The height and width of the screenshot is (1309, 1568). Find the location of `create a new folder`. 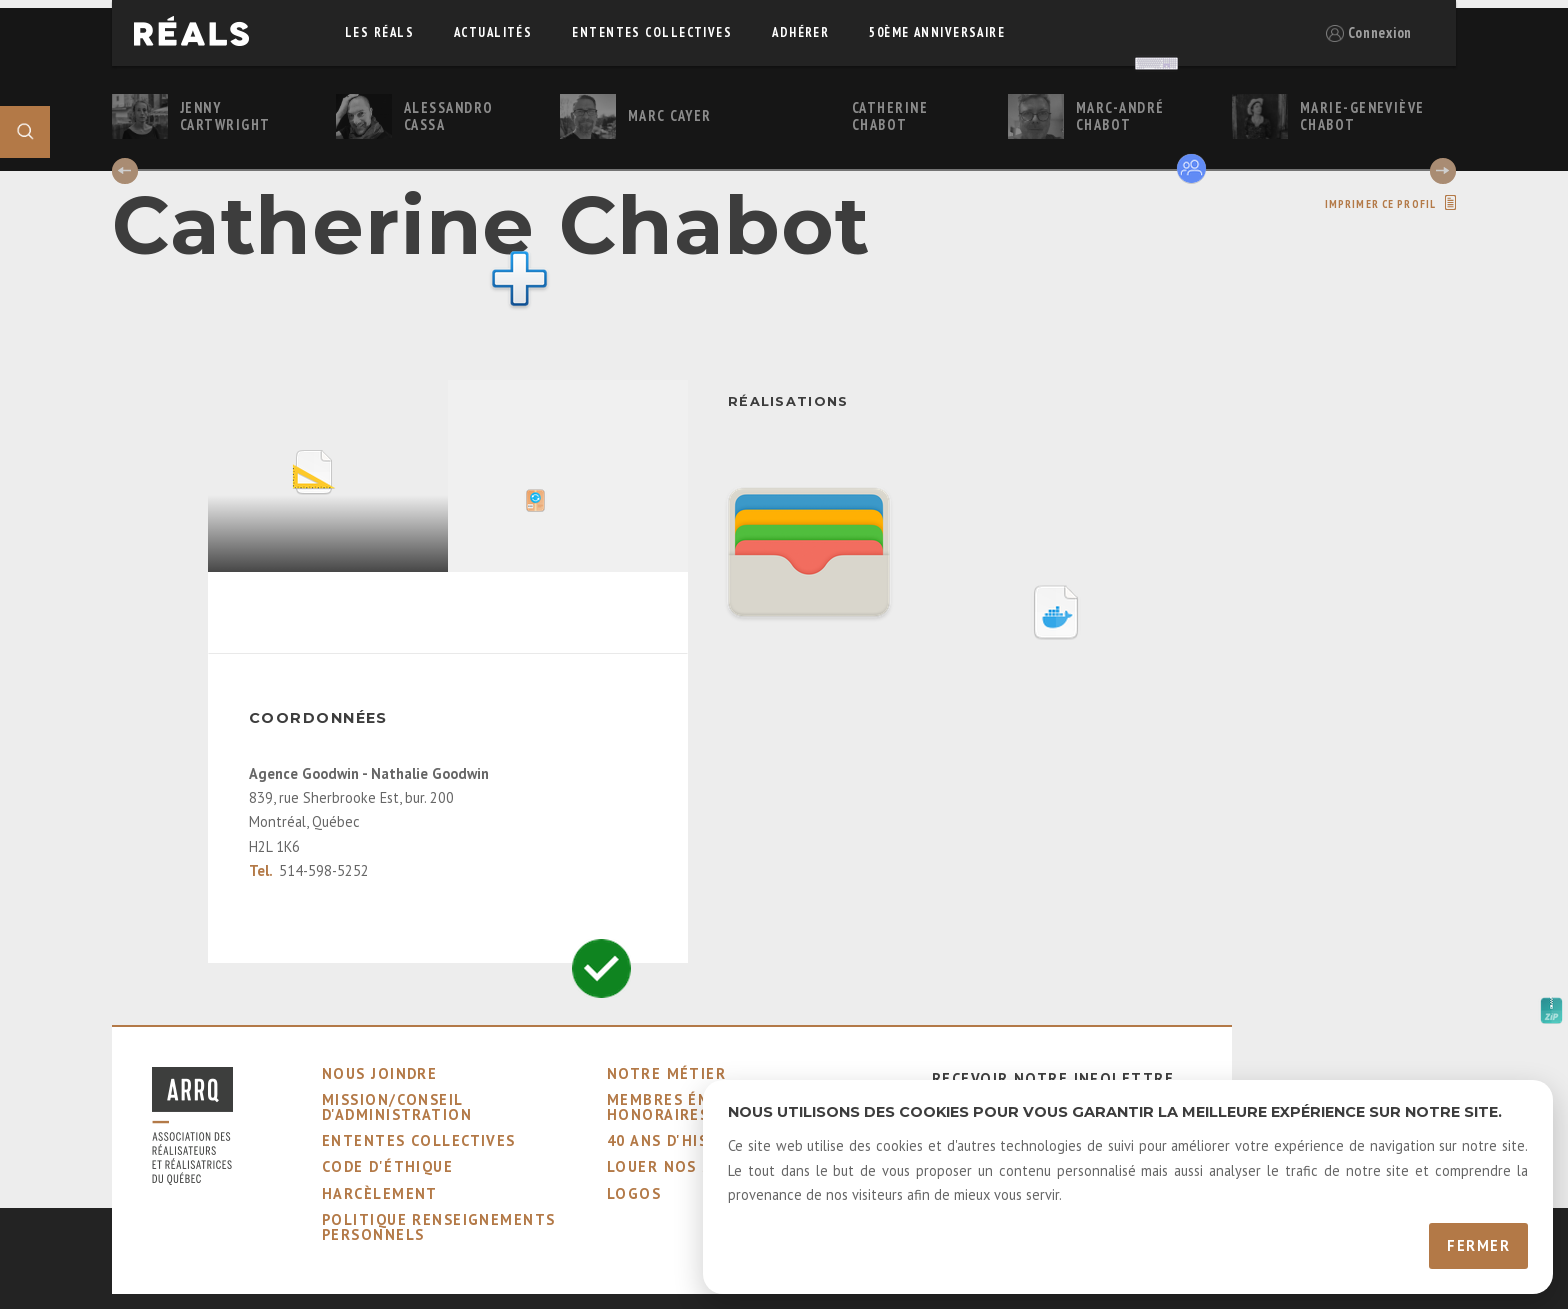

create a new folder is located at coordinates (468, 226).